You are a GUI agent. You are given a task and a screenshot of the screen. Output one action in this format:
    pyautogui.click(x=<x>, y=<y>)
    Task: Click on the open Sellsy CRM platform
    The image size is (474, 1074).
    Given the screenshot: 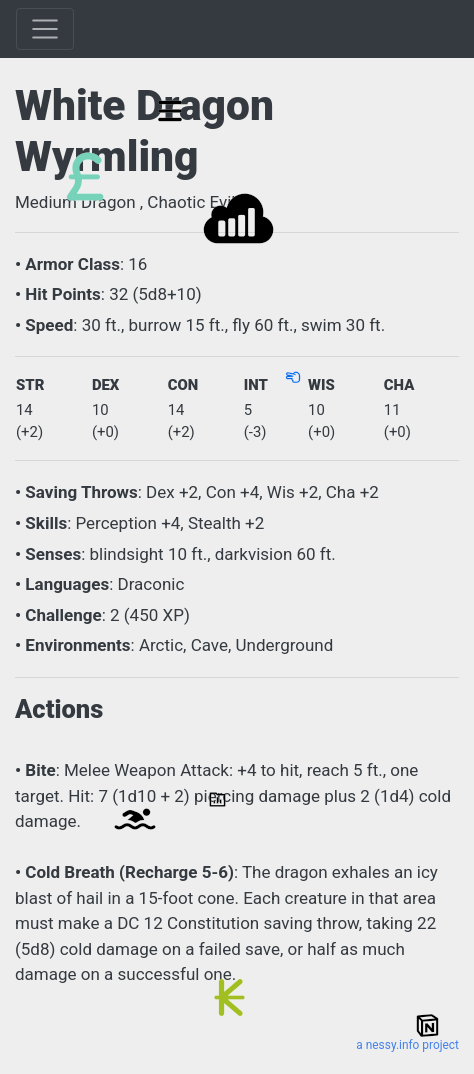 What is the action you would take?
    pyautogui.click(x=238, y=218)
    